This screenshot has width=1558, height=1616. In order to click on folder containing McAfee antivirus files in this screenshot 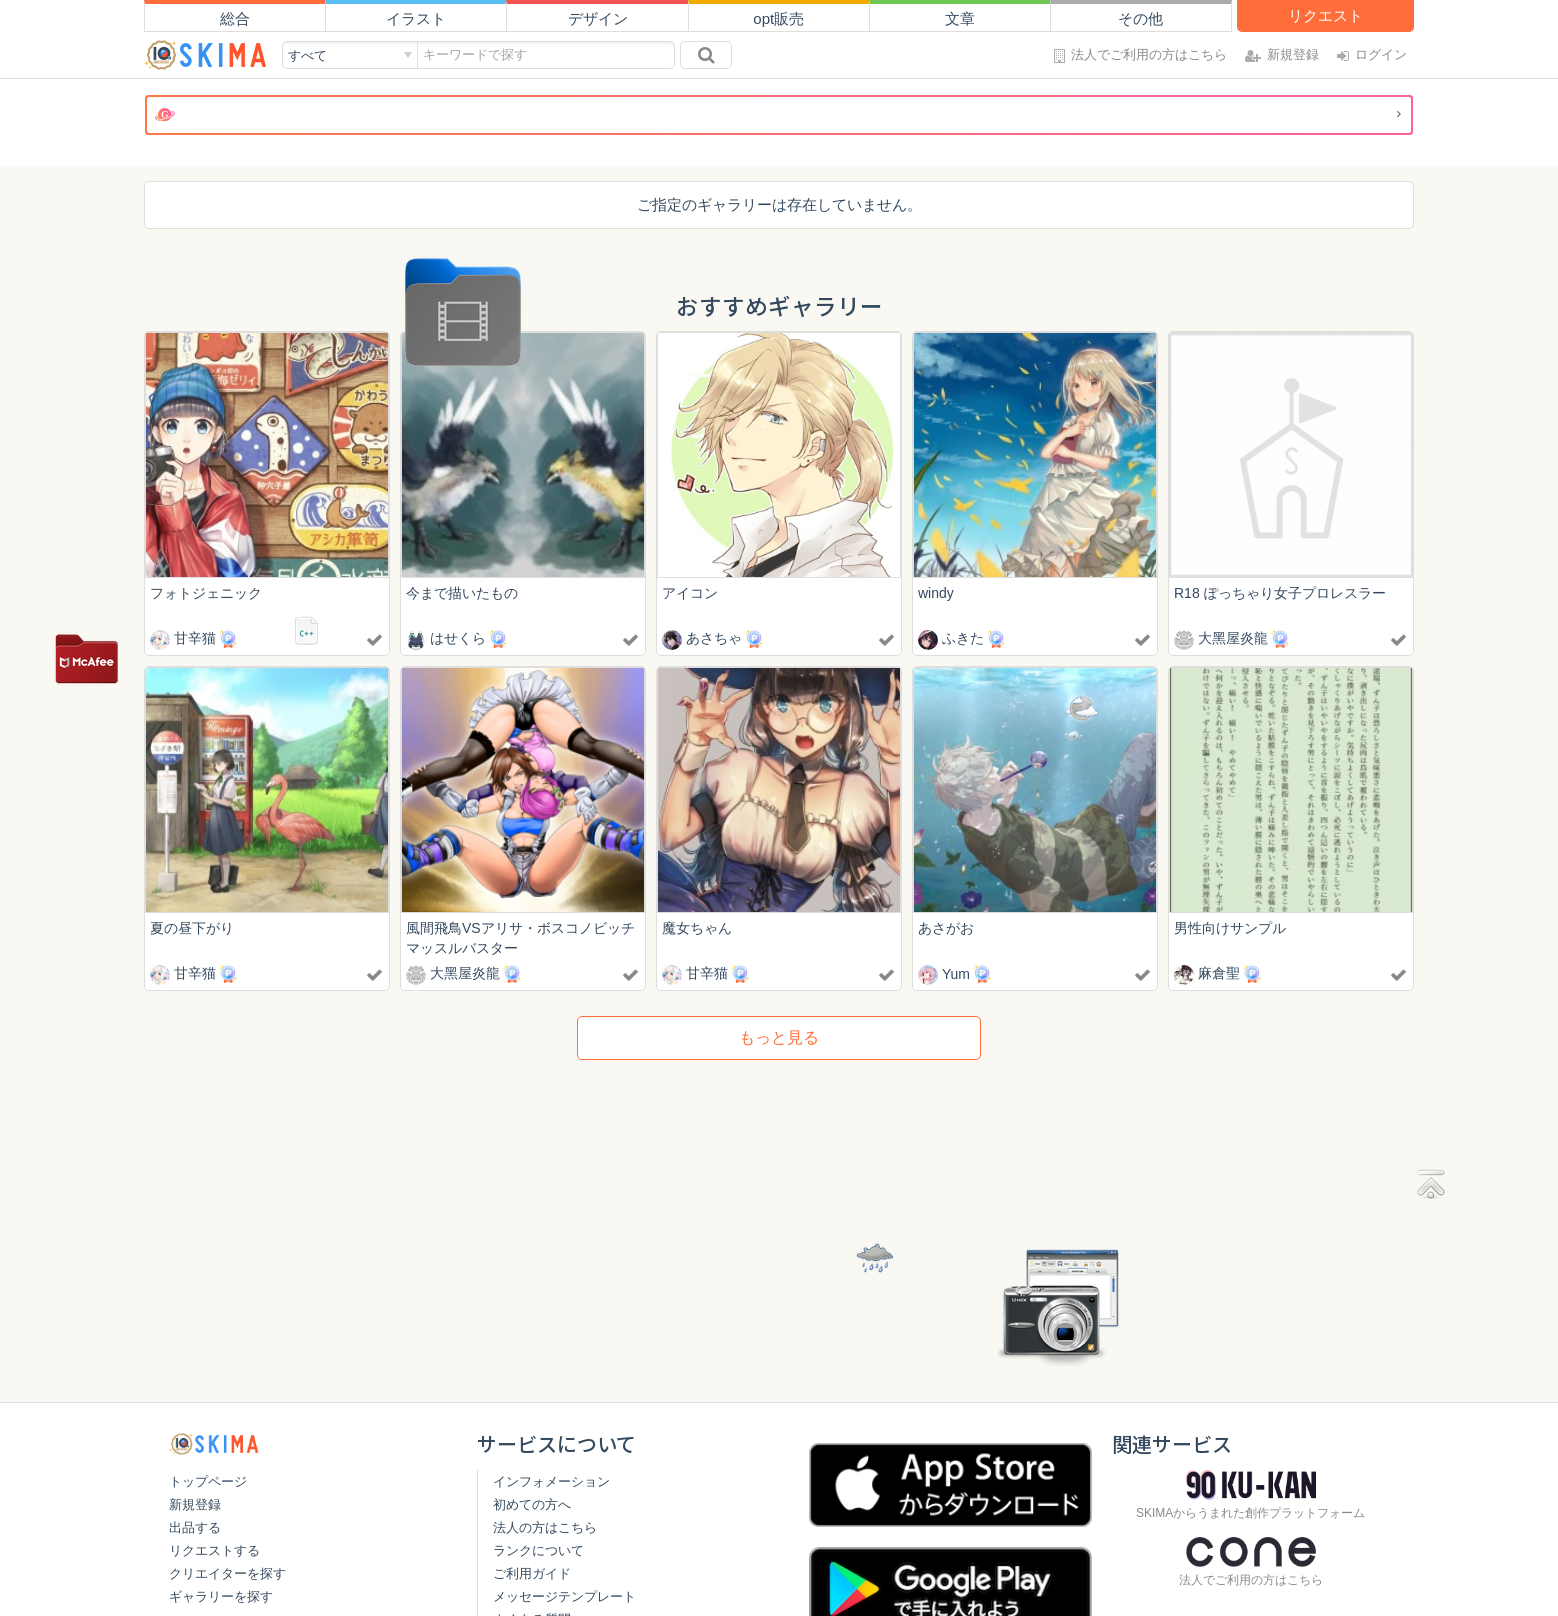, I will do `click(86, 660)`.